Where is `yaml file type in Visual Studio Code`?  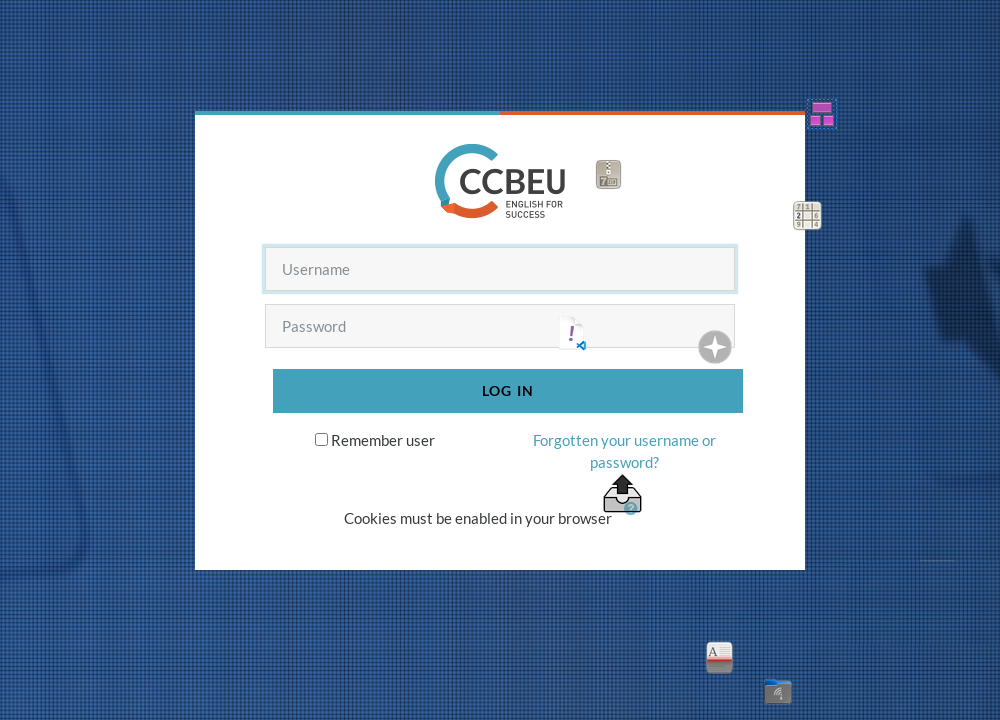
yaml file type in Visual Studio Code is located at coordinates (571, 333).